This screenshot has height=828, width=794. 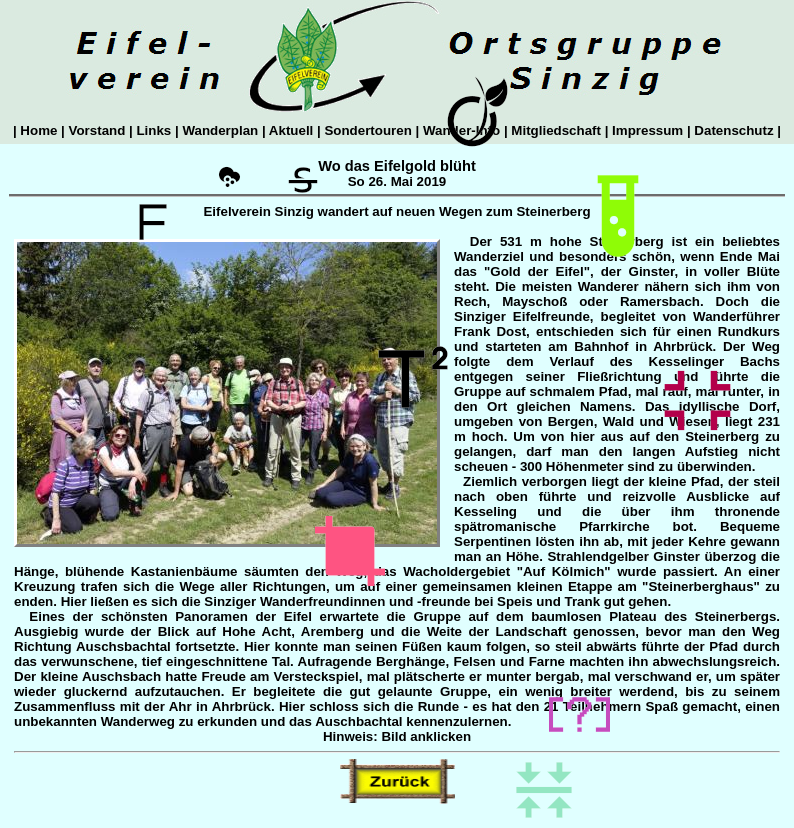 I want to click on format text as superscript, so click(x=413, y=377).